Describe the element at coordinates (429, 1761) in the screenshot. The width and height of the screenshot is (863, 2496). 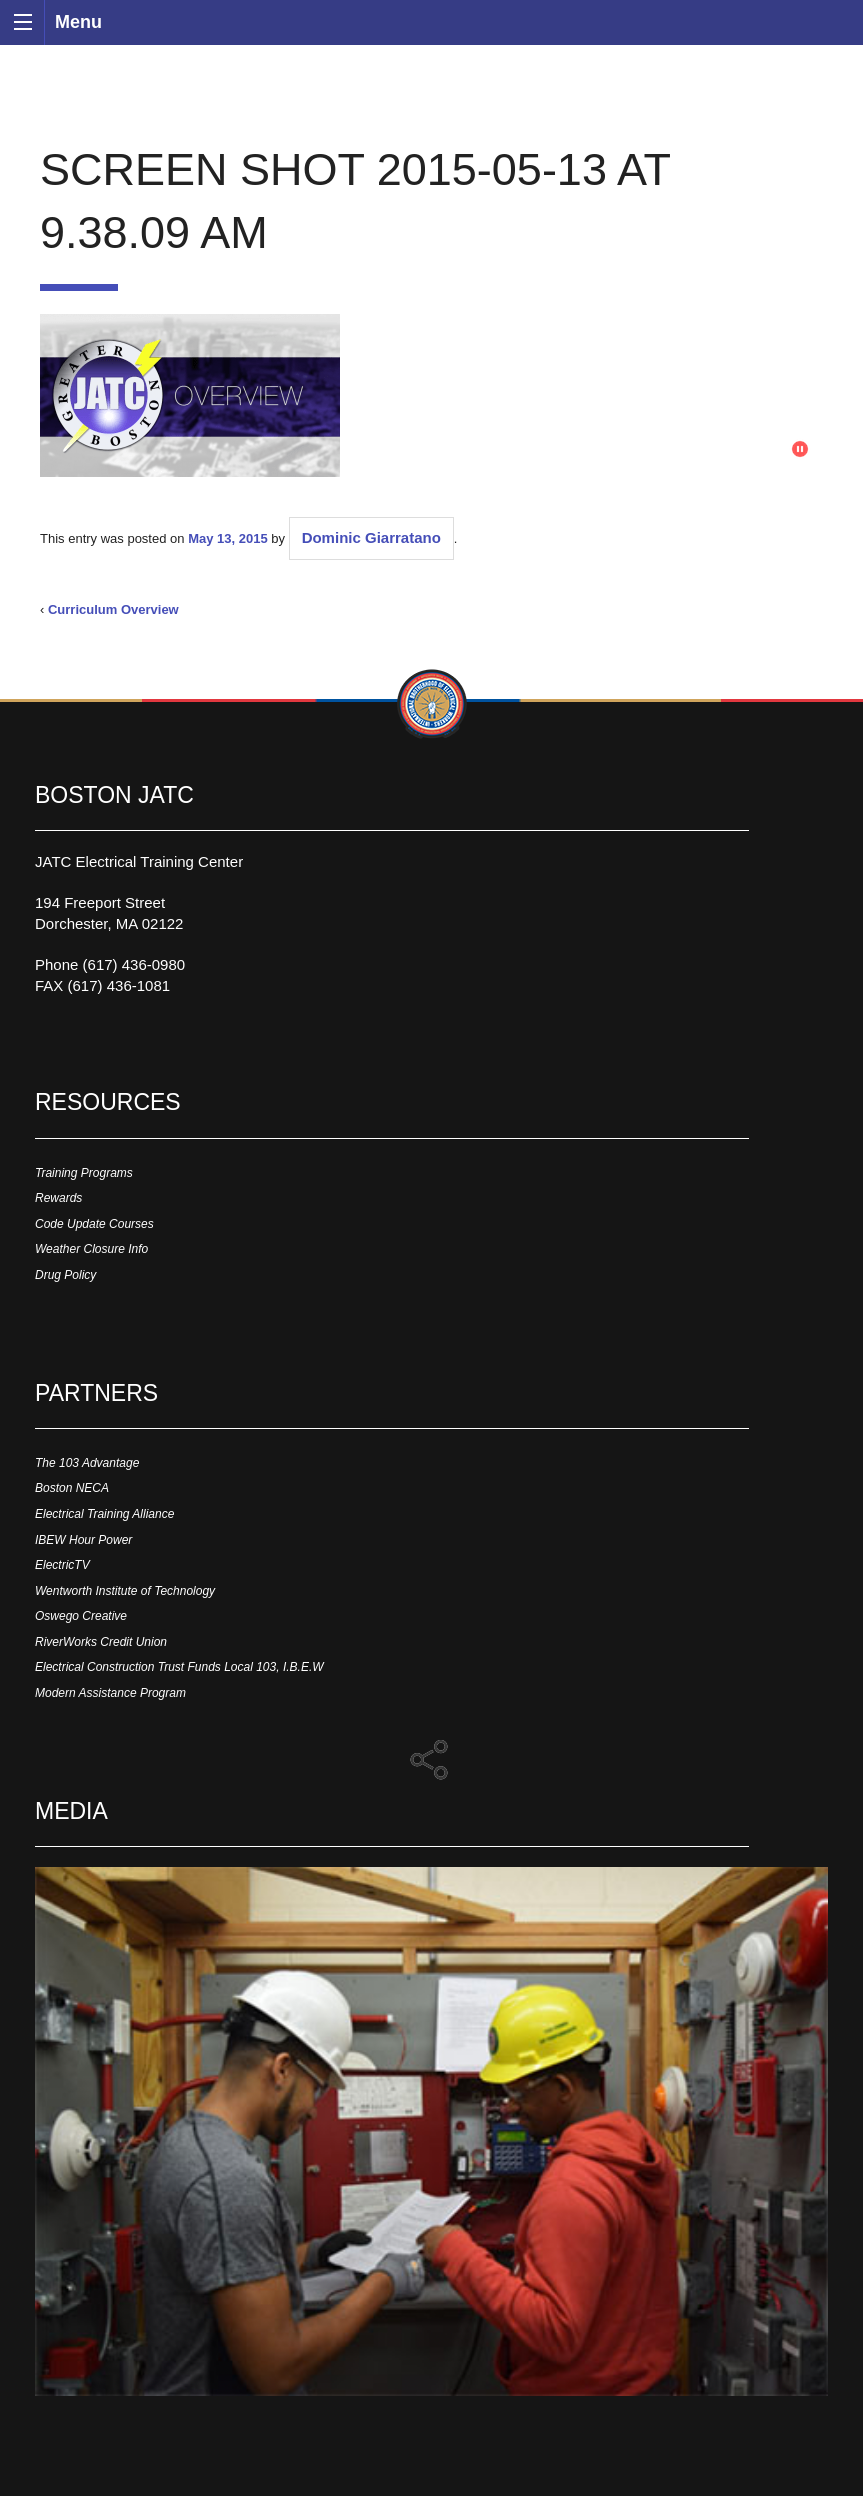
I see `access screen sharing or remote desktop settings` at that location.